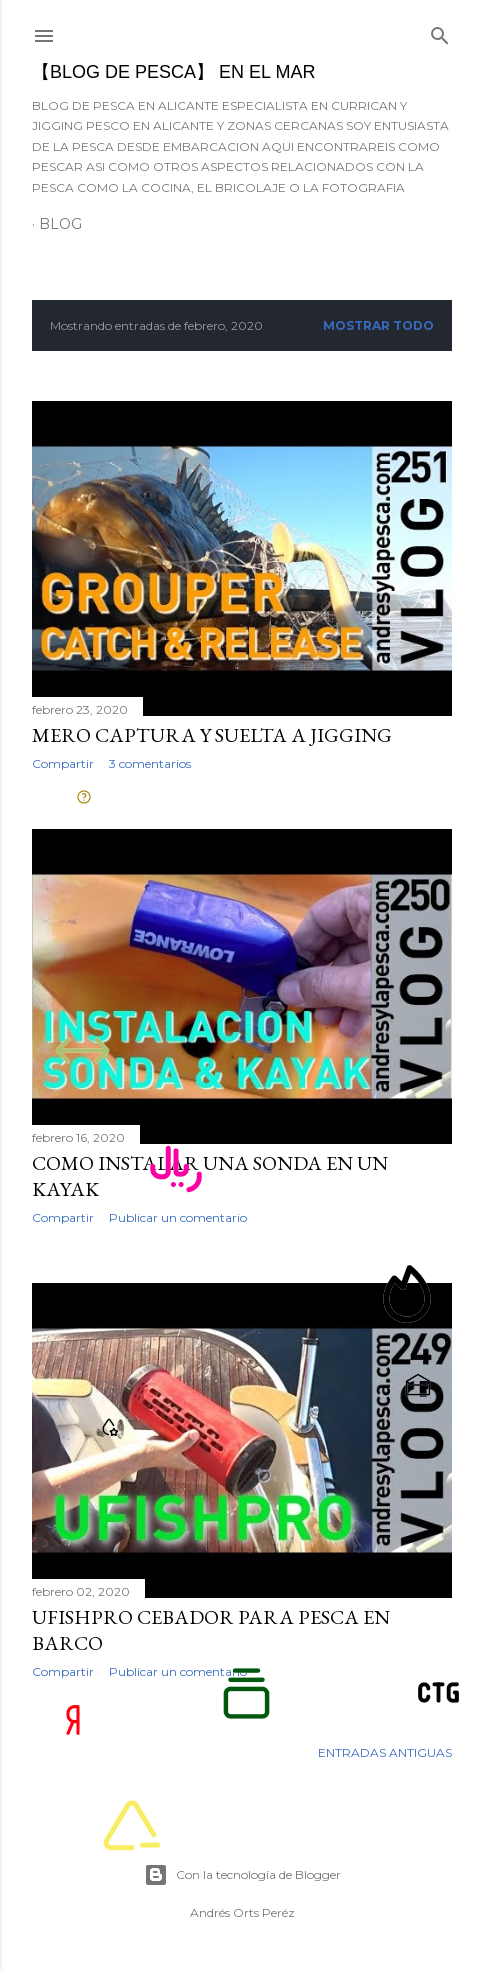 The height and width of the screenshot is (1970, 484). I want to click on view stacked cards or layers, so click(246, 1693).